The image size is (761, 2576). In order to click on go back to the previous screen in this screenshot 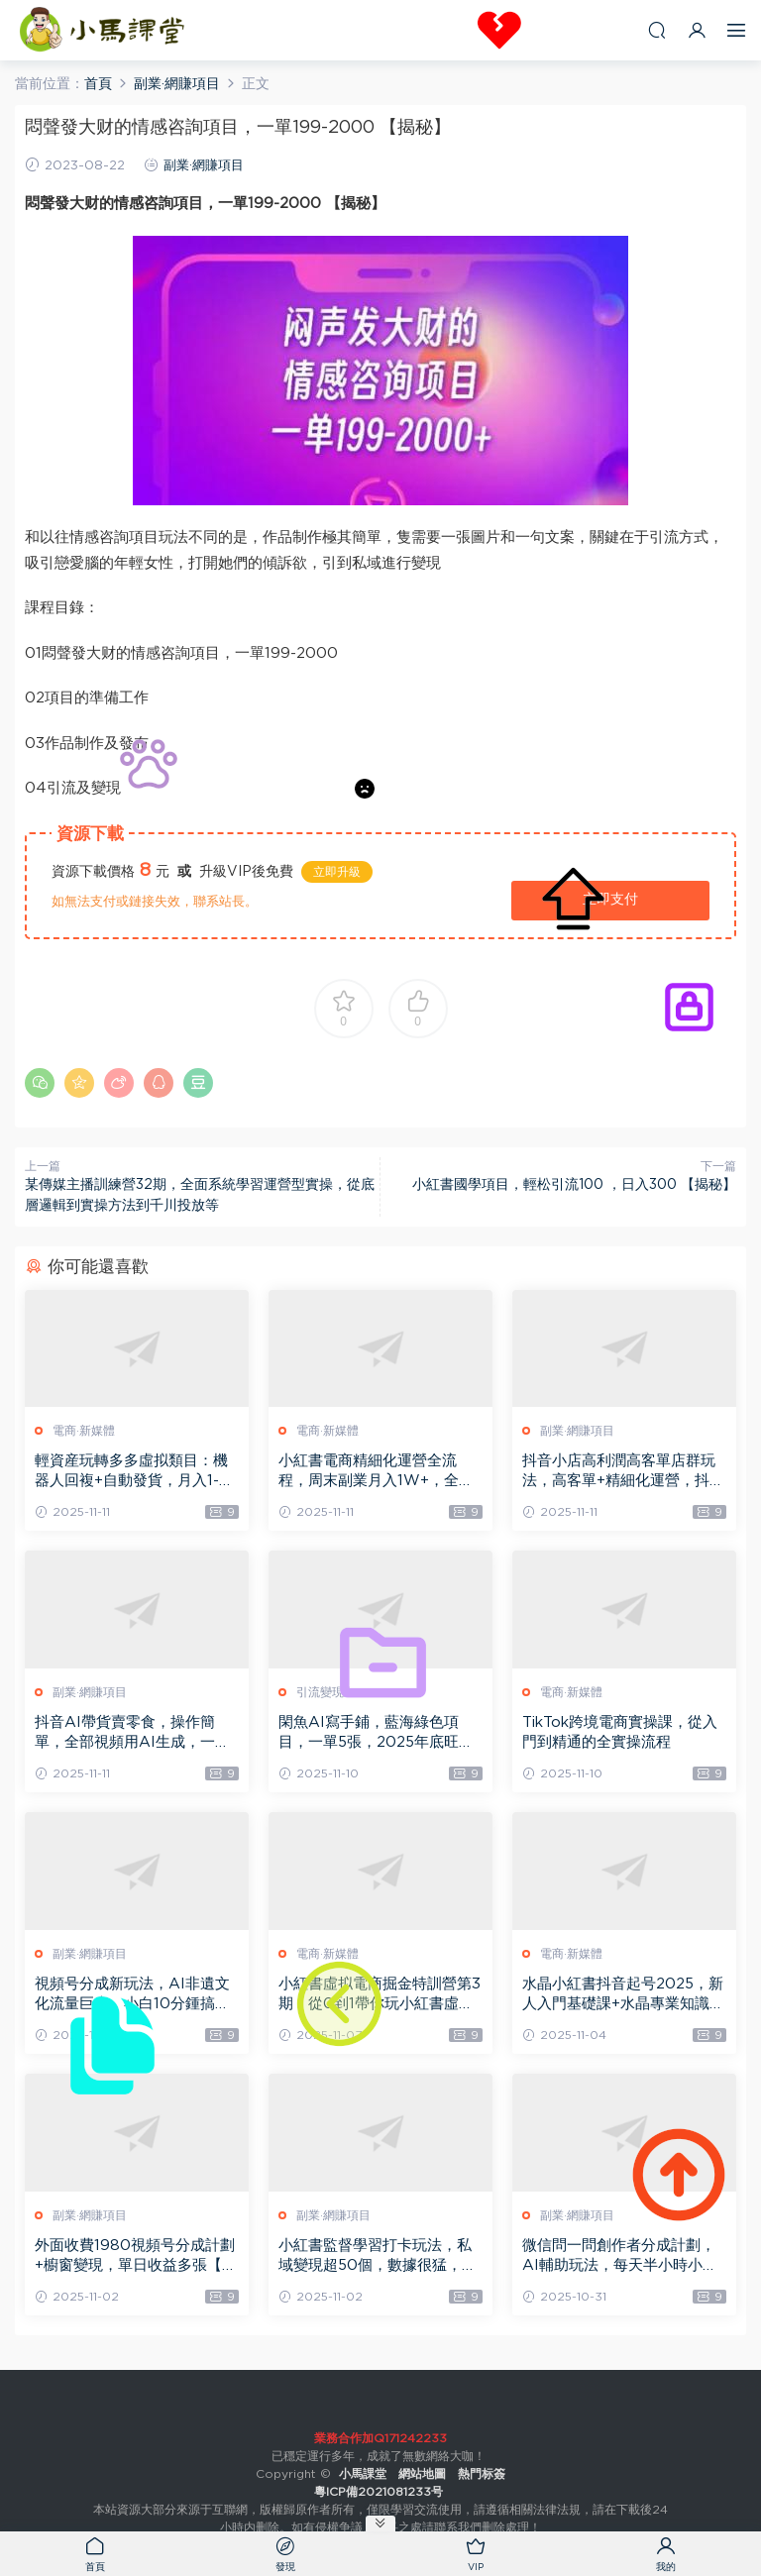, I will do `click(339, 2003)`.